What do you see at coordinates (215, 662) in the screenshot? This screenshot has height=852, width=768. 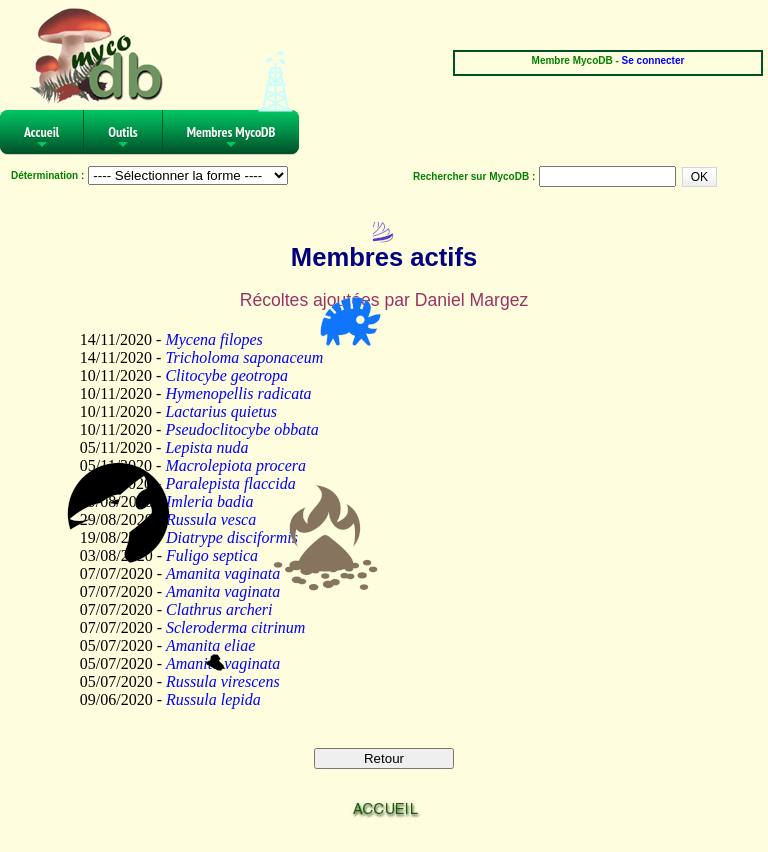 I see `select iraq as your country or region` at bounding box center [215, 662].